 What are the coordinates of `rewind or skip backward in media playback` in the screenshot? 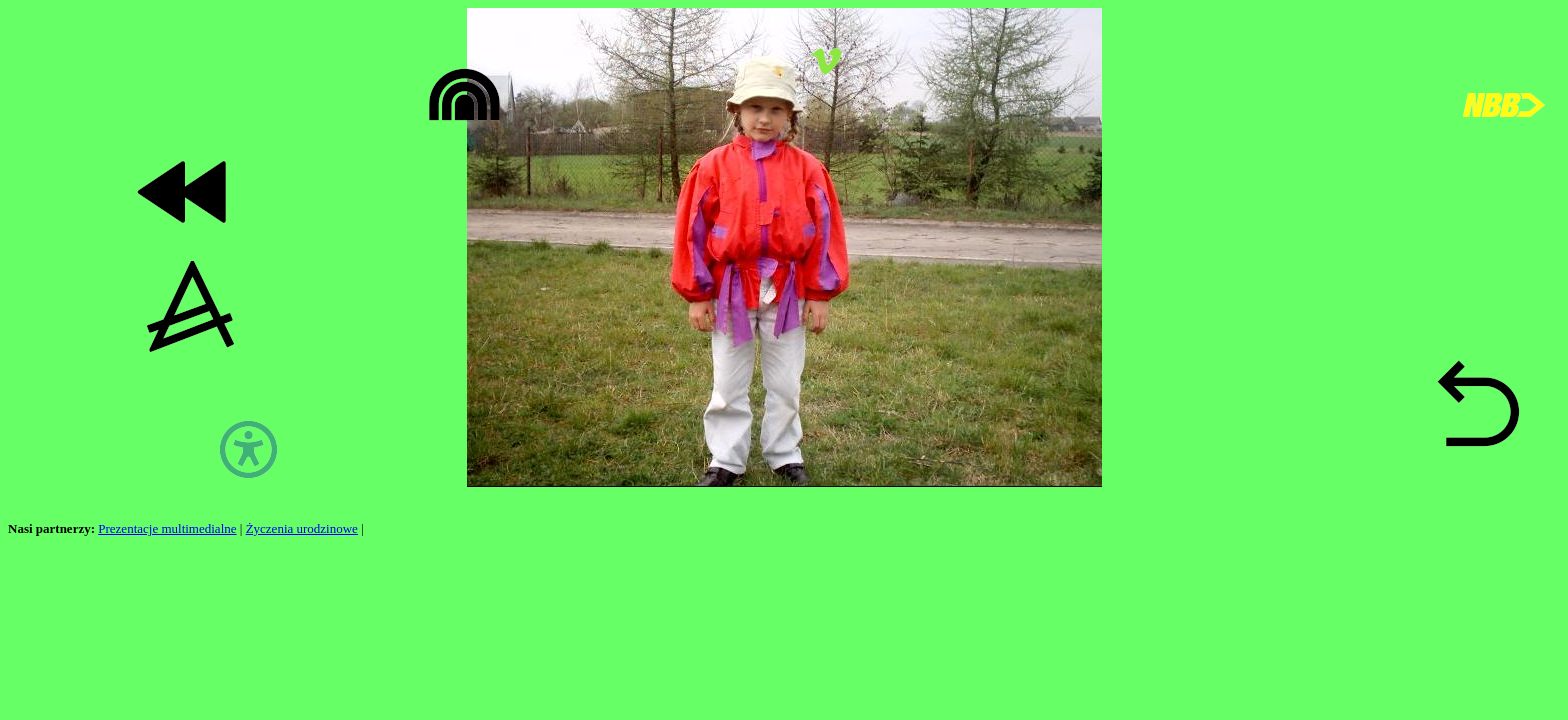 It's located at (185, 192).